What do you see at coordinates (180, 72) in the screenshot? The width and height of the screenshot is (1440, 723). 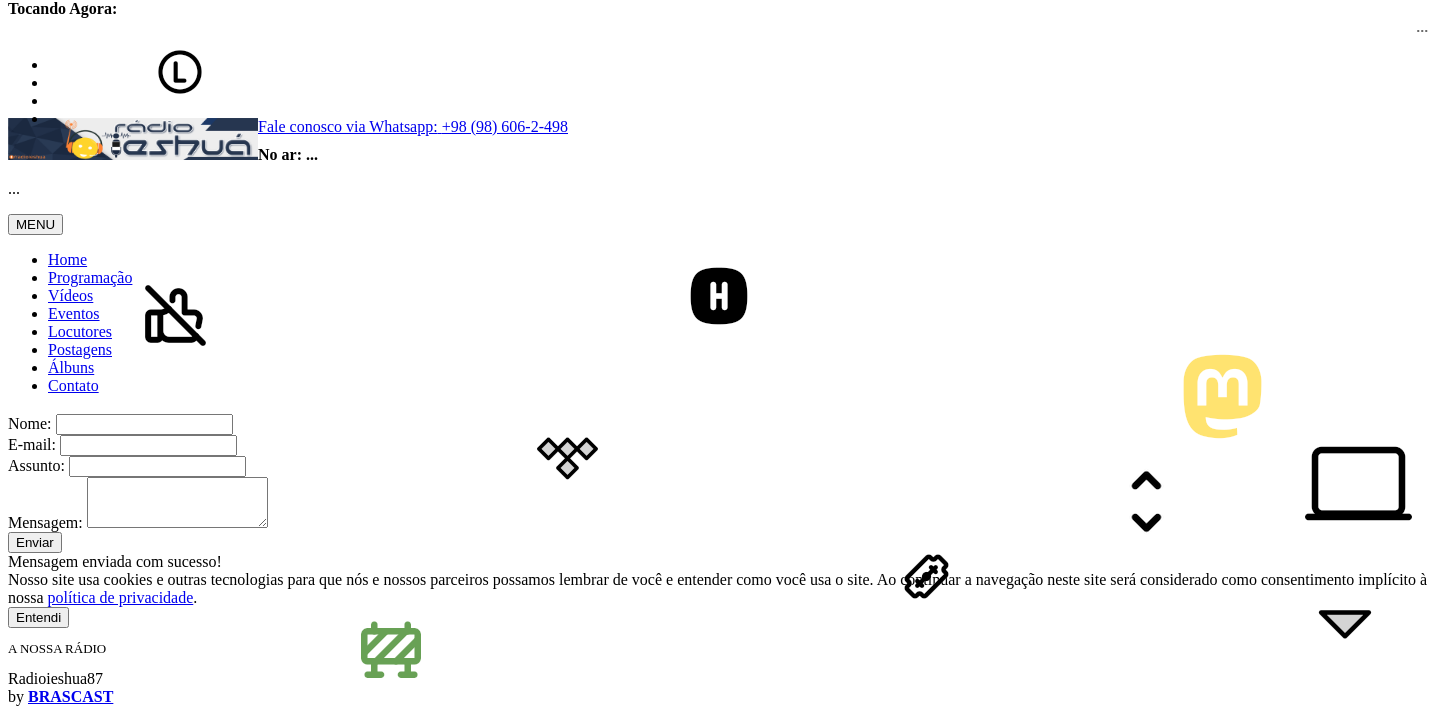 I see `indicates a "large" size option` at bounding box center [180, 72].